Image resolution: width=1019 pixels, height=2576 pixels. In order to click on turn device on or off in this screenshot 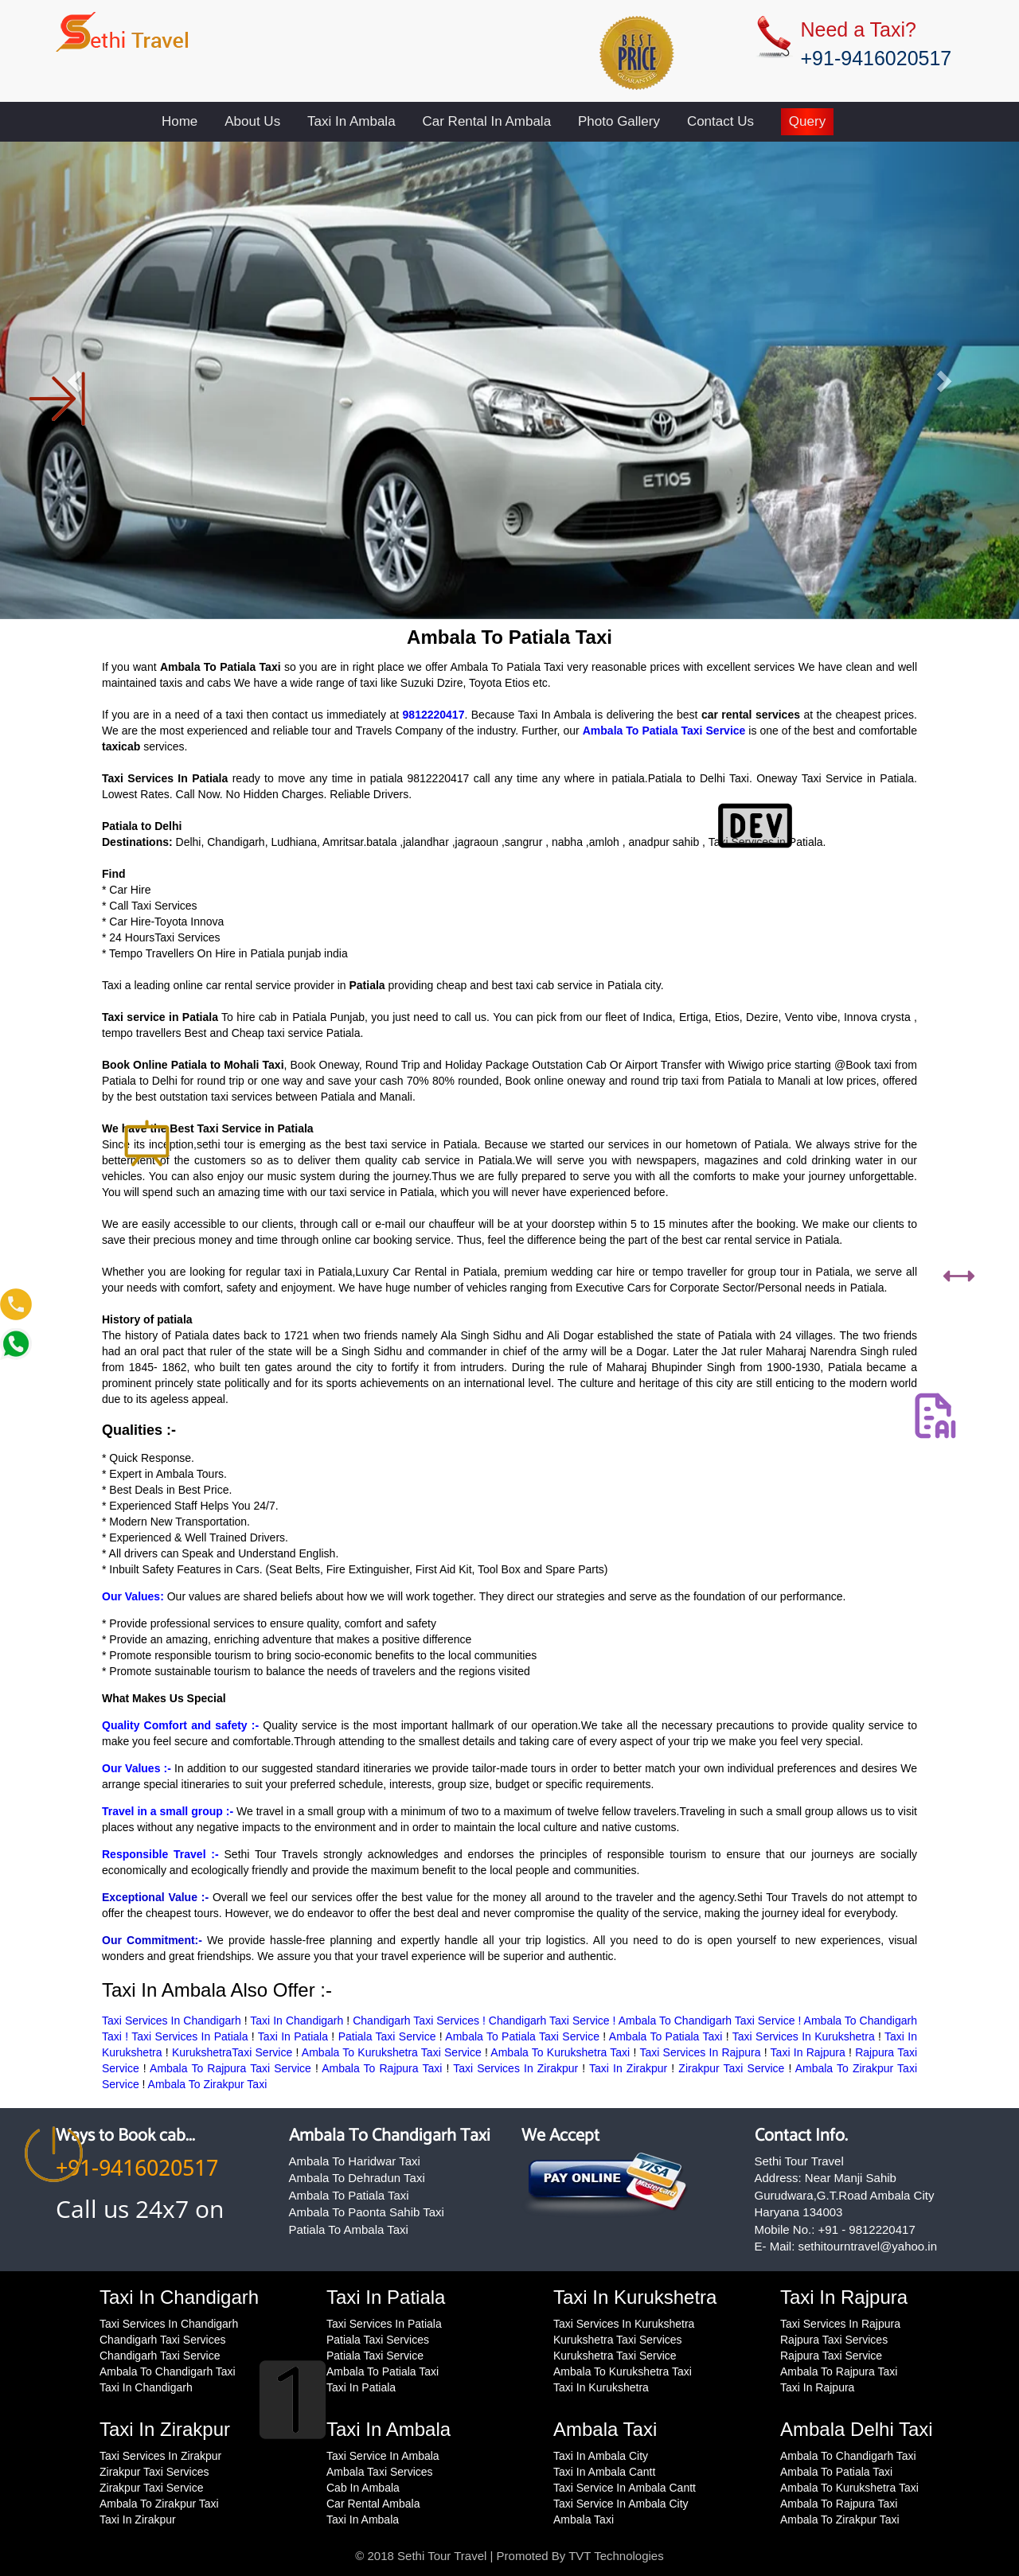, I will do `click(53, 2153)`.